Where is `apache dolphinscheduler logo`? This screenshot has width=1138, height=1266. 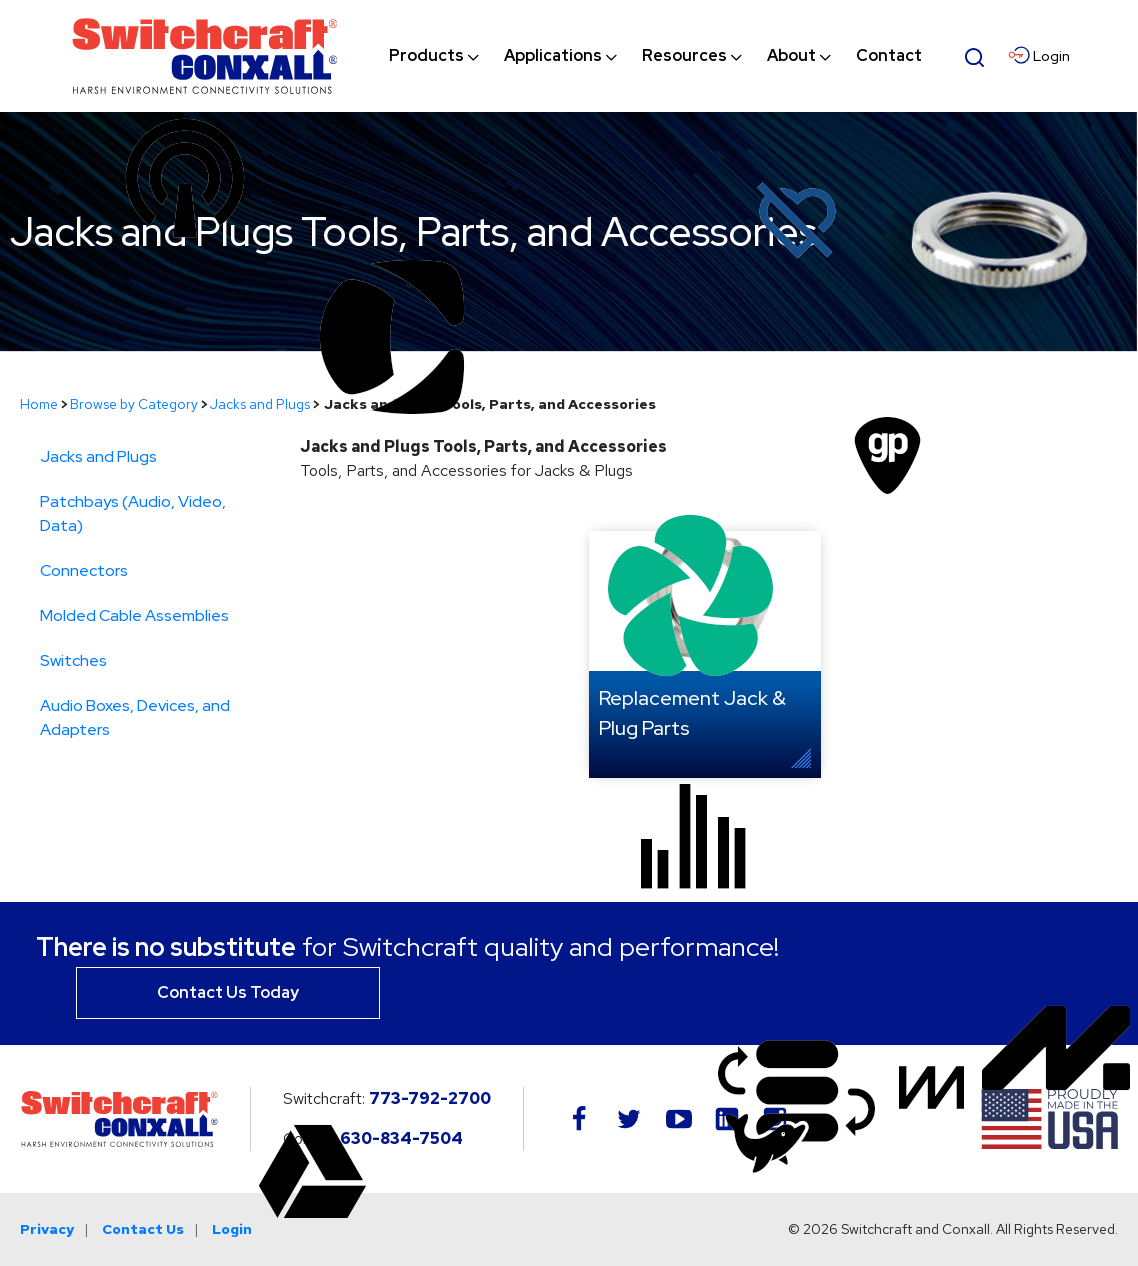
apache dolphinscheduler logo is located at coordinates (796, 1106).